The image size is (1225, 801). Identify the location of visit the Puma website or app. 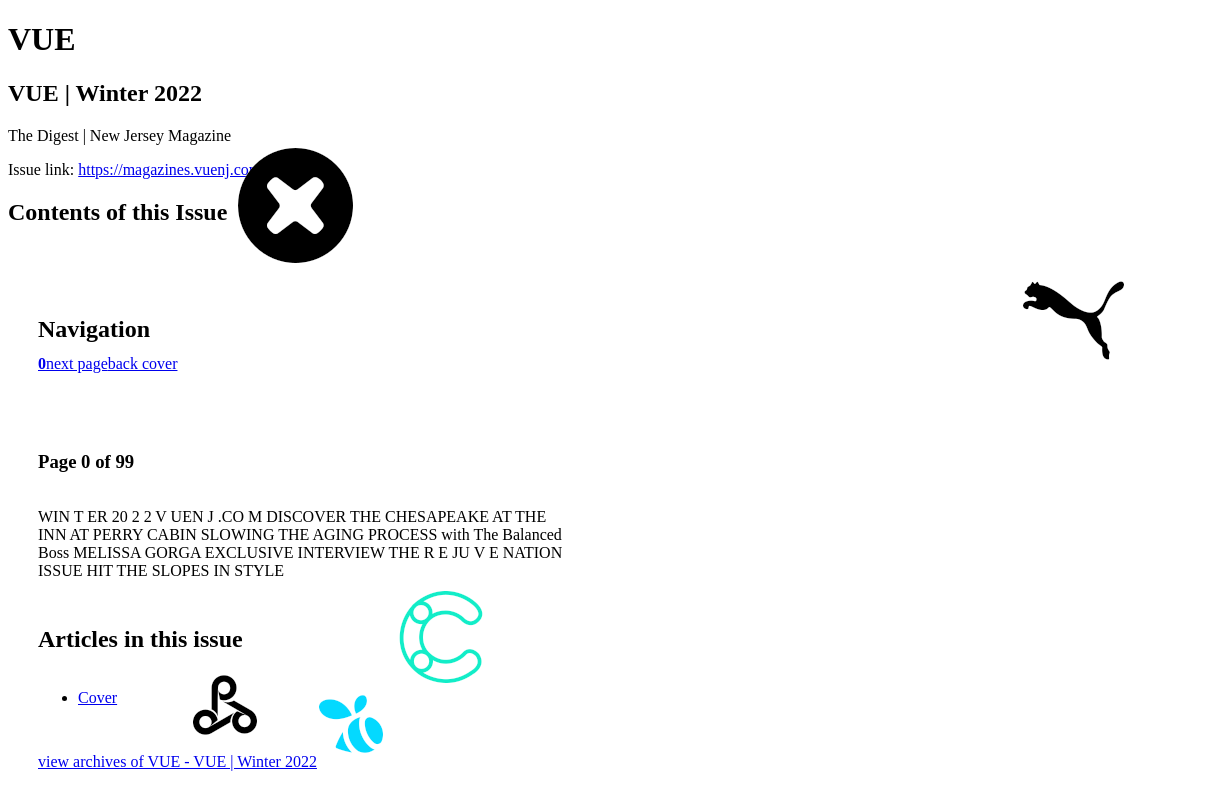
(1073, 320).